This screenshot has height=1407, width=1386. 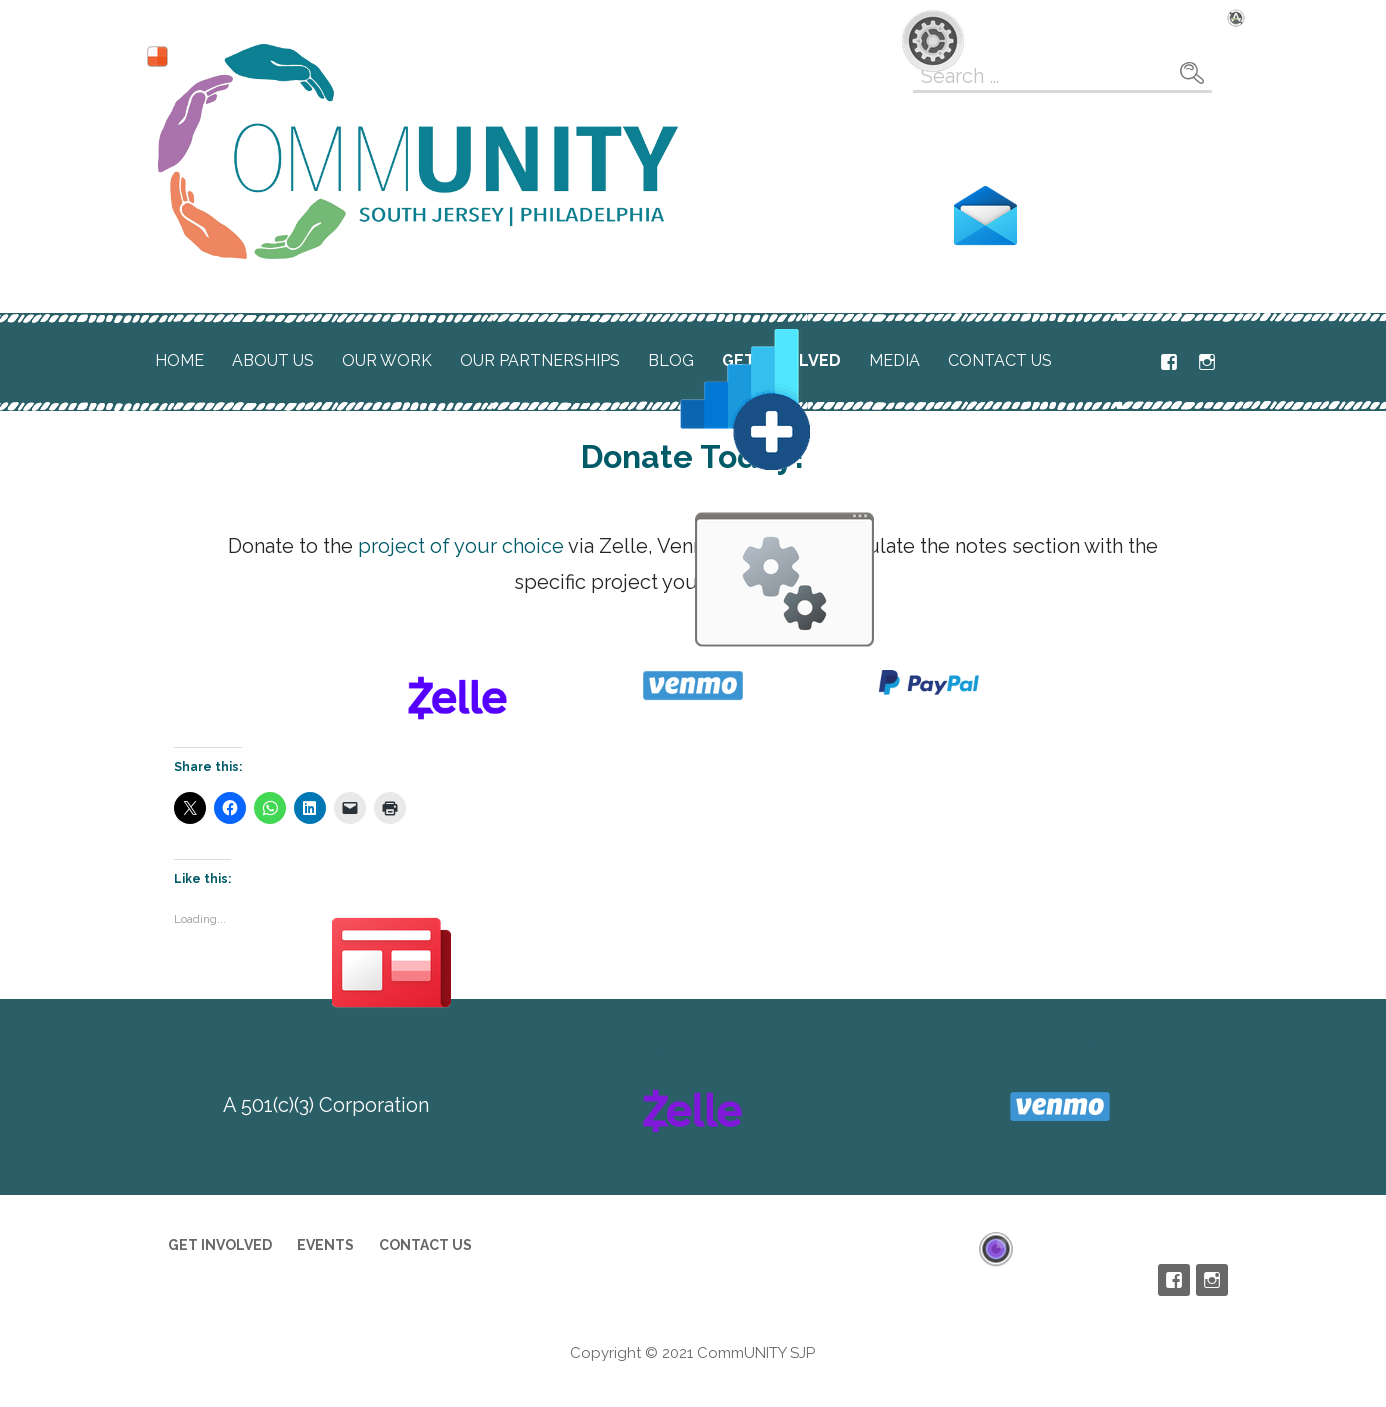 What do you see at coordinates (784, 579) in the screenshot?
I see `run an executable program or application` at bounding box center [784, 579].